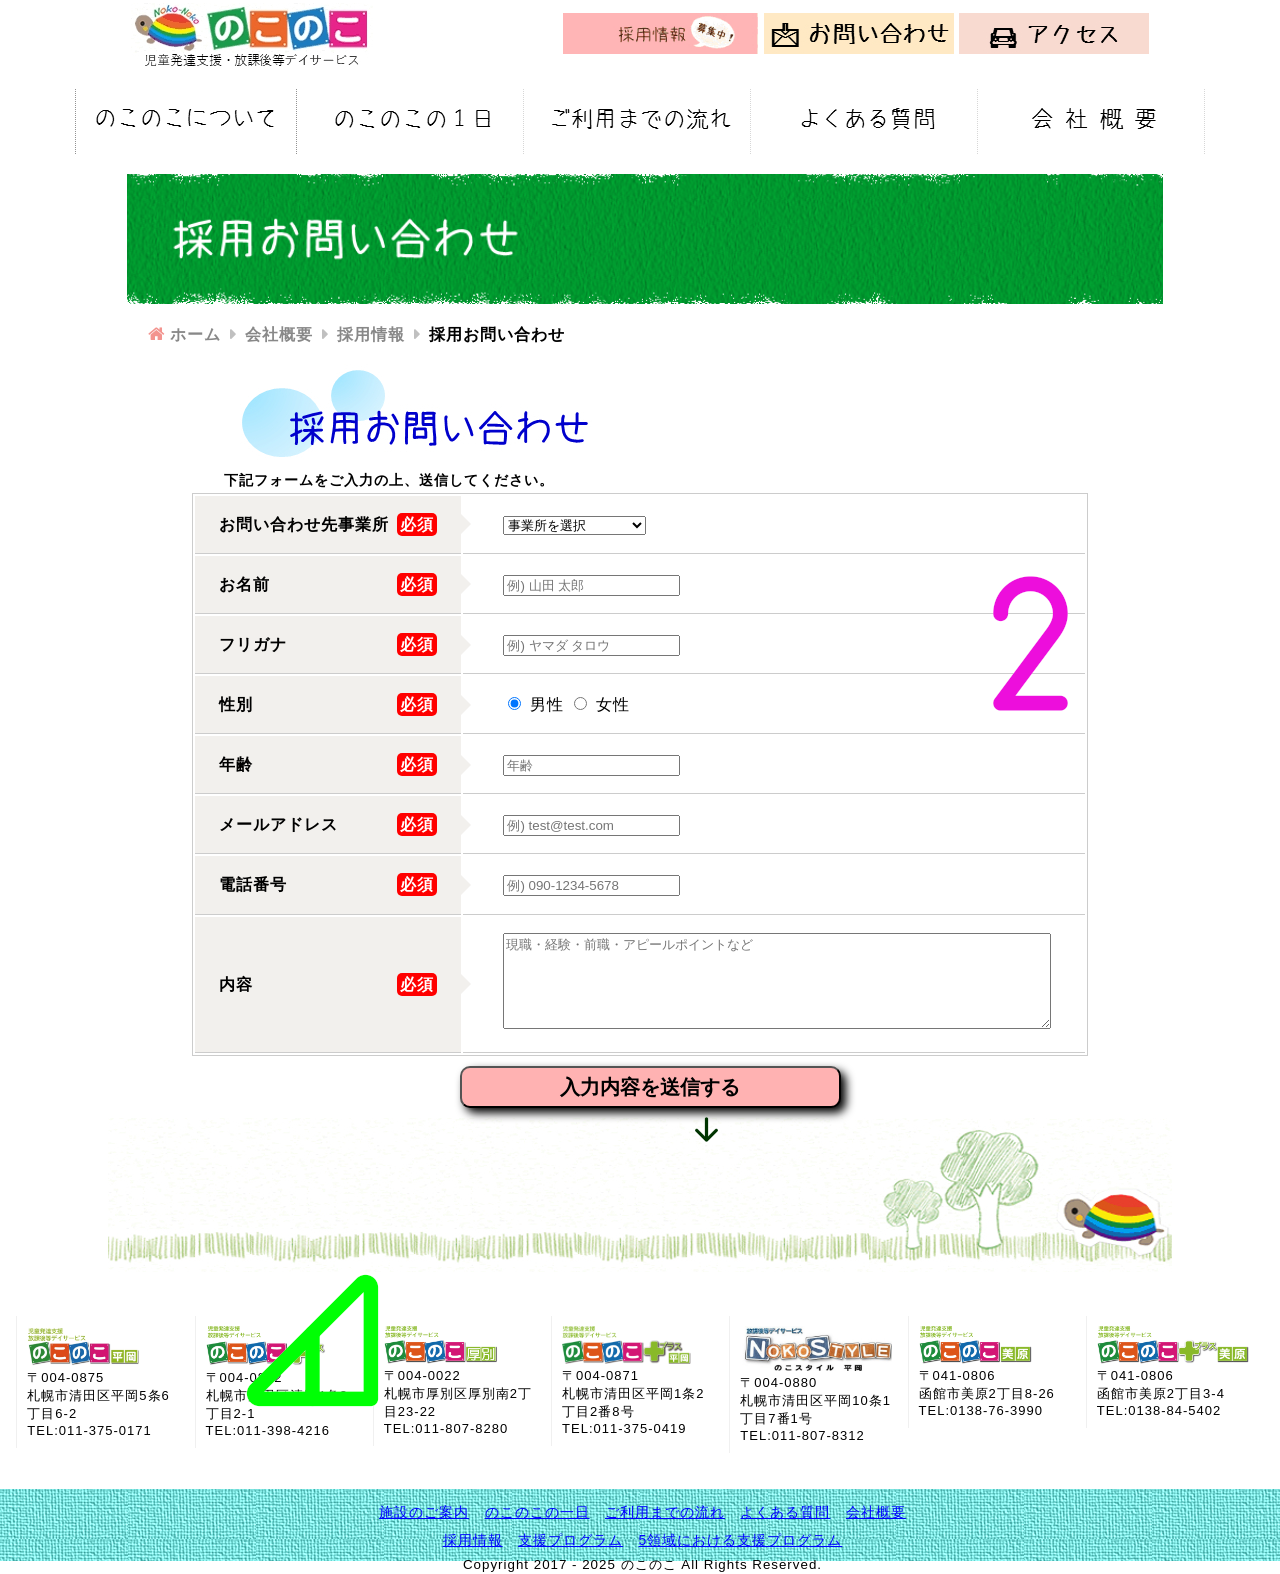  What do you see at coordinates (706, 1129) in the screenshot?
I see `scroll down or view more content` at bounding box center [706, 1129].